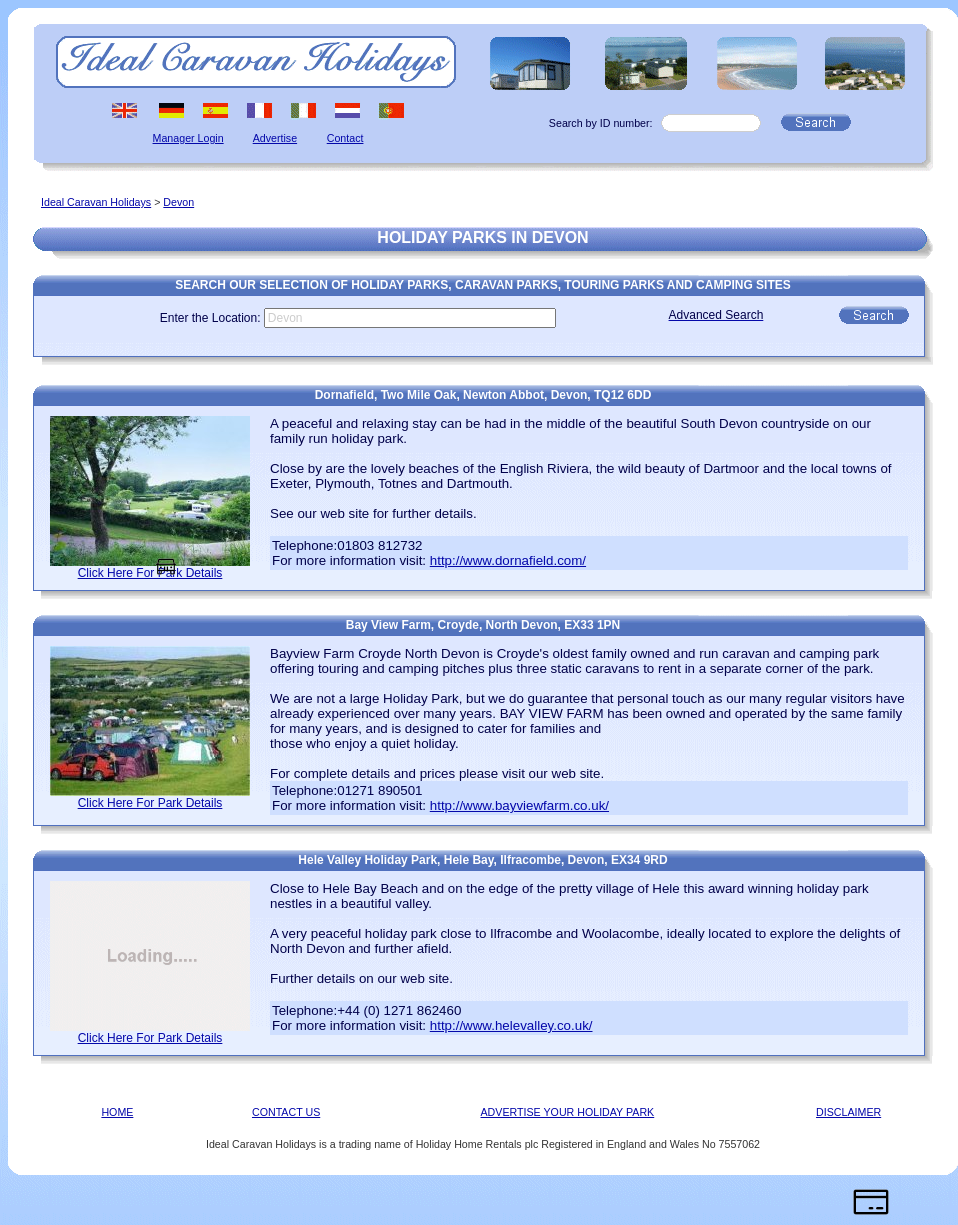 The width and height of the screenshot is (958, 1225). I want to click on select vehicle type as jeep or SUV, so click(166, 567).